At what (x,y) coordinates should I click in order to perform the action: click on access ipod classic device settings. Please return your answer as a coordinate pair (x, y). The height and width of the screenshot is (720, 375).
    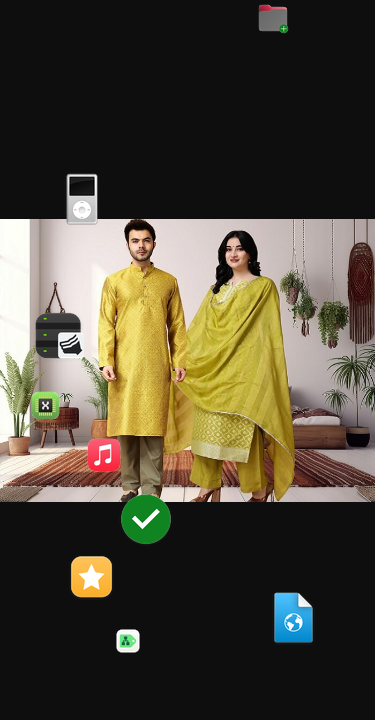
    Looking at the image, I should click on (82, 199).